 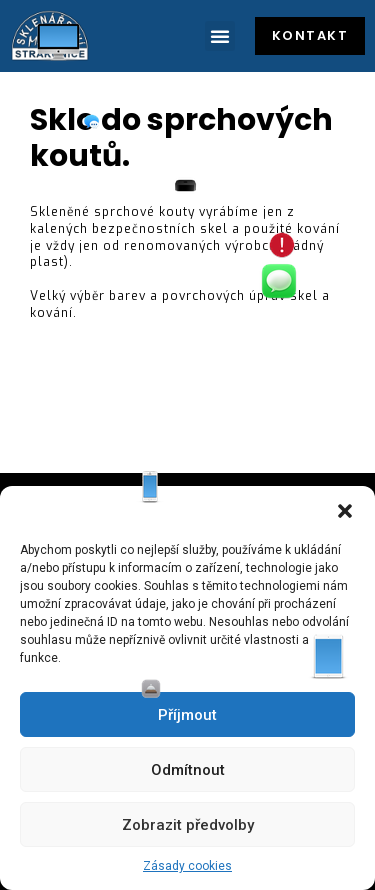 I want to click on iPad Mini 3 device with cellular connectivity, so click(x=328, y=652).